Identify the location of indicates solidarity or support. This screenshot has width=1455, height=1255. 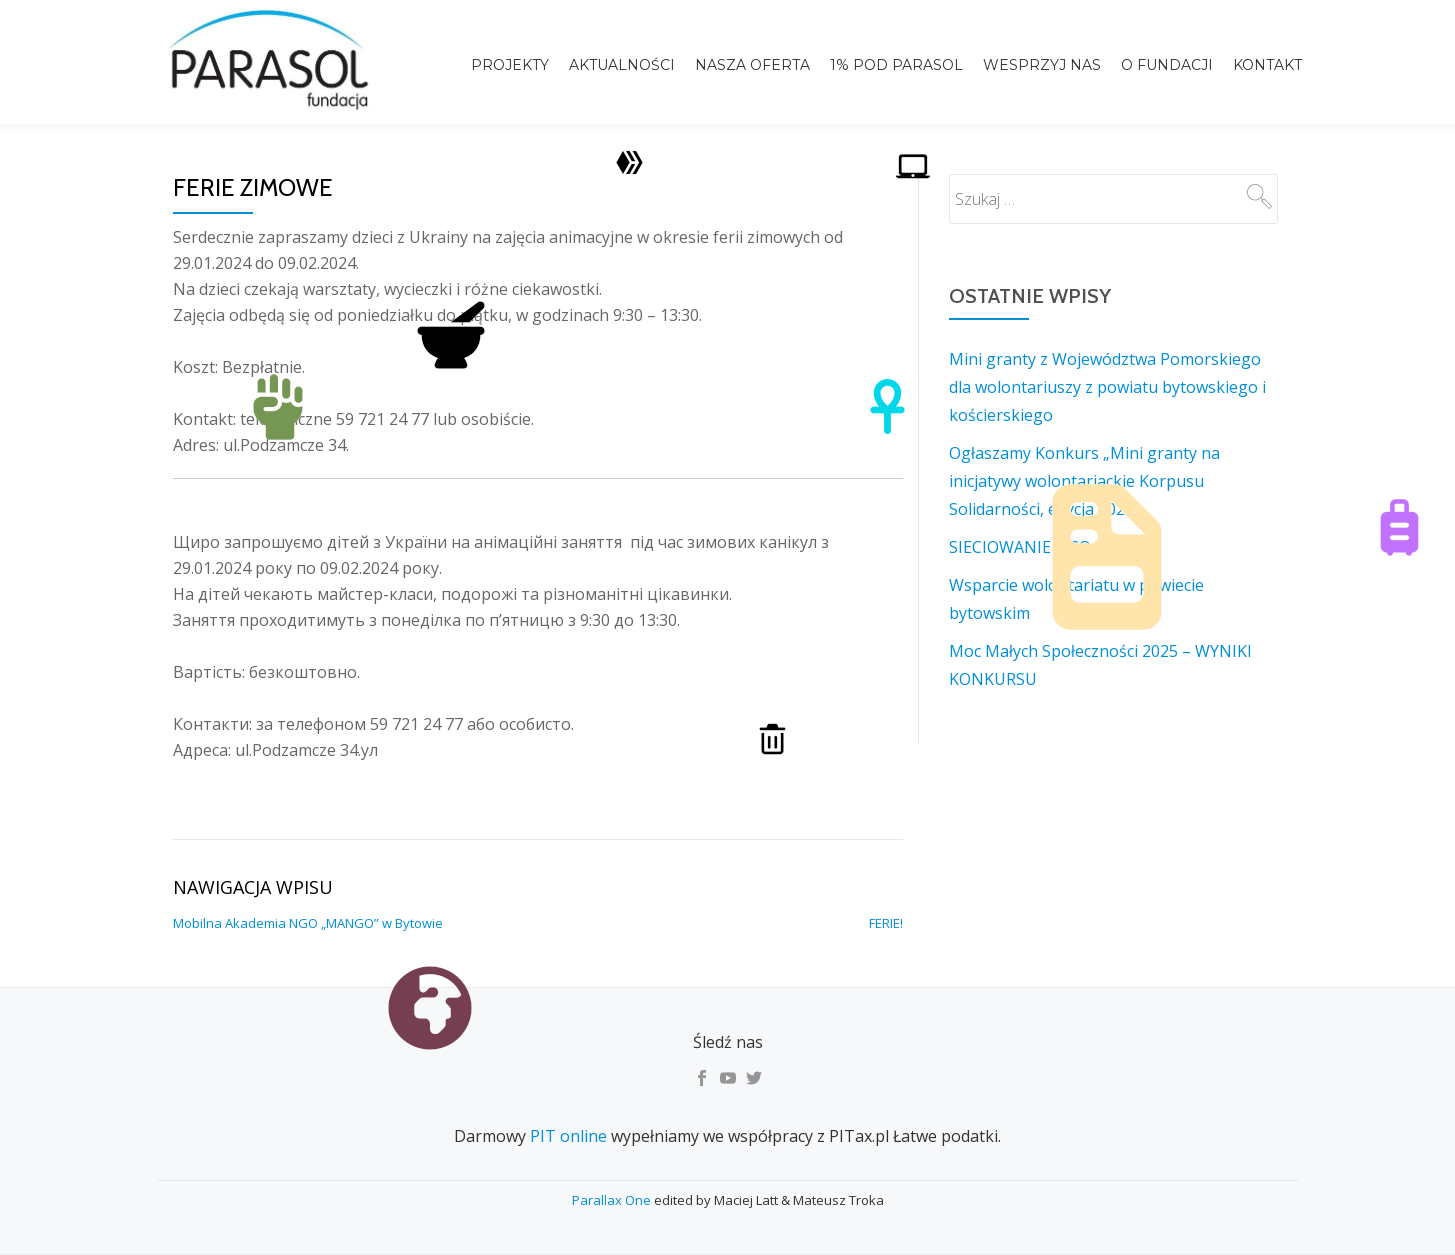
(278, 407).